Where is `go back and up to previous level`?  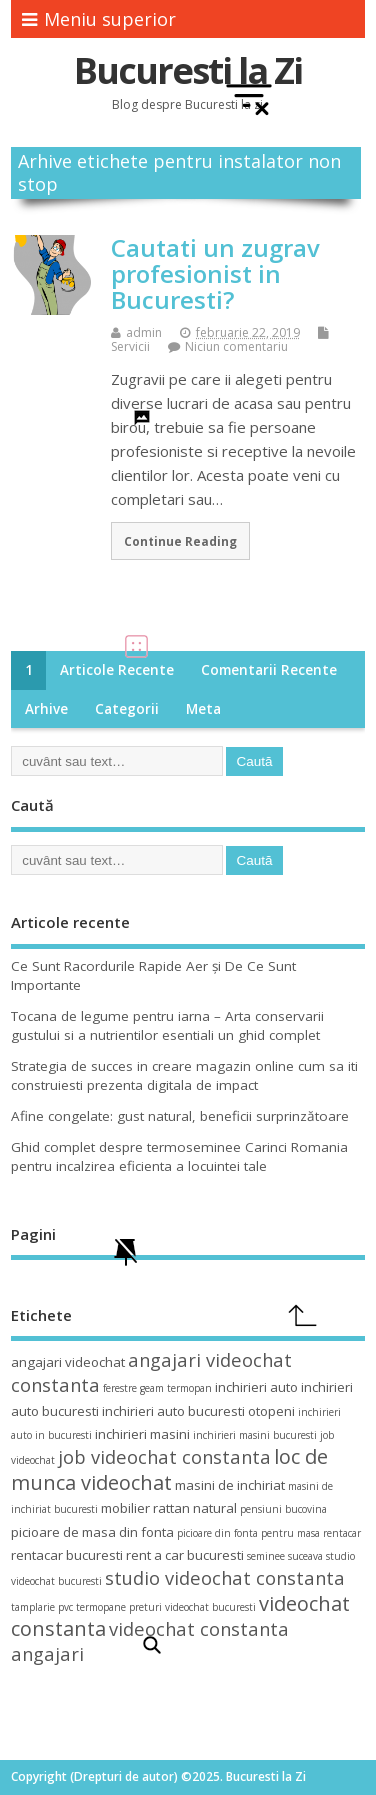 go back and up to previous level is located at coordinates (301, 1316).